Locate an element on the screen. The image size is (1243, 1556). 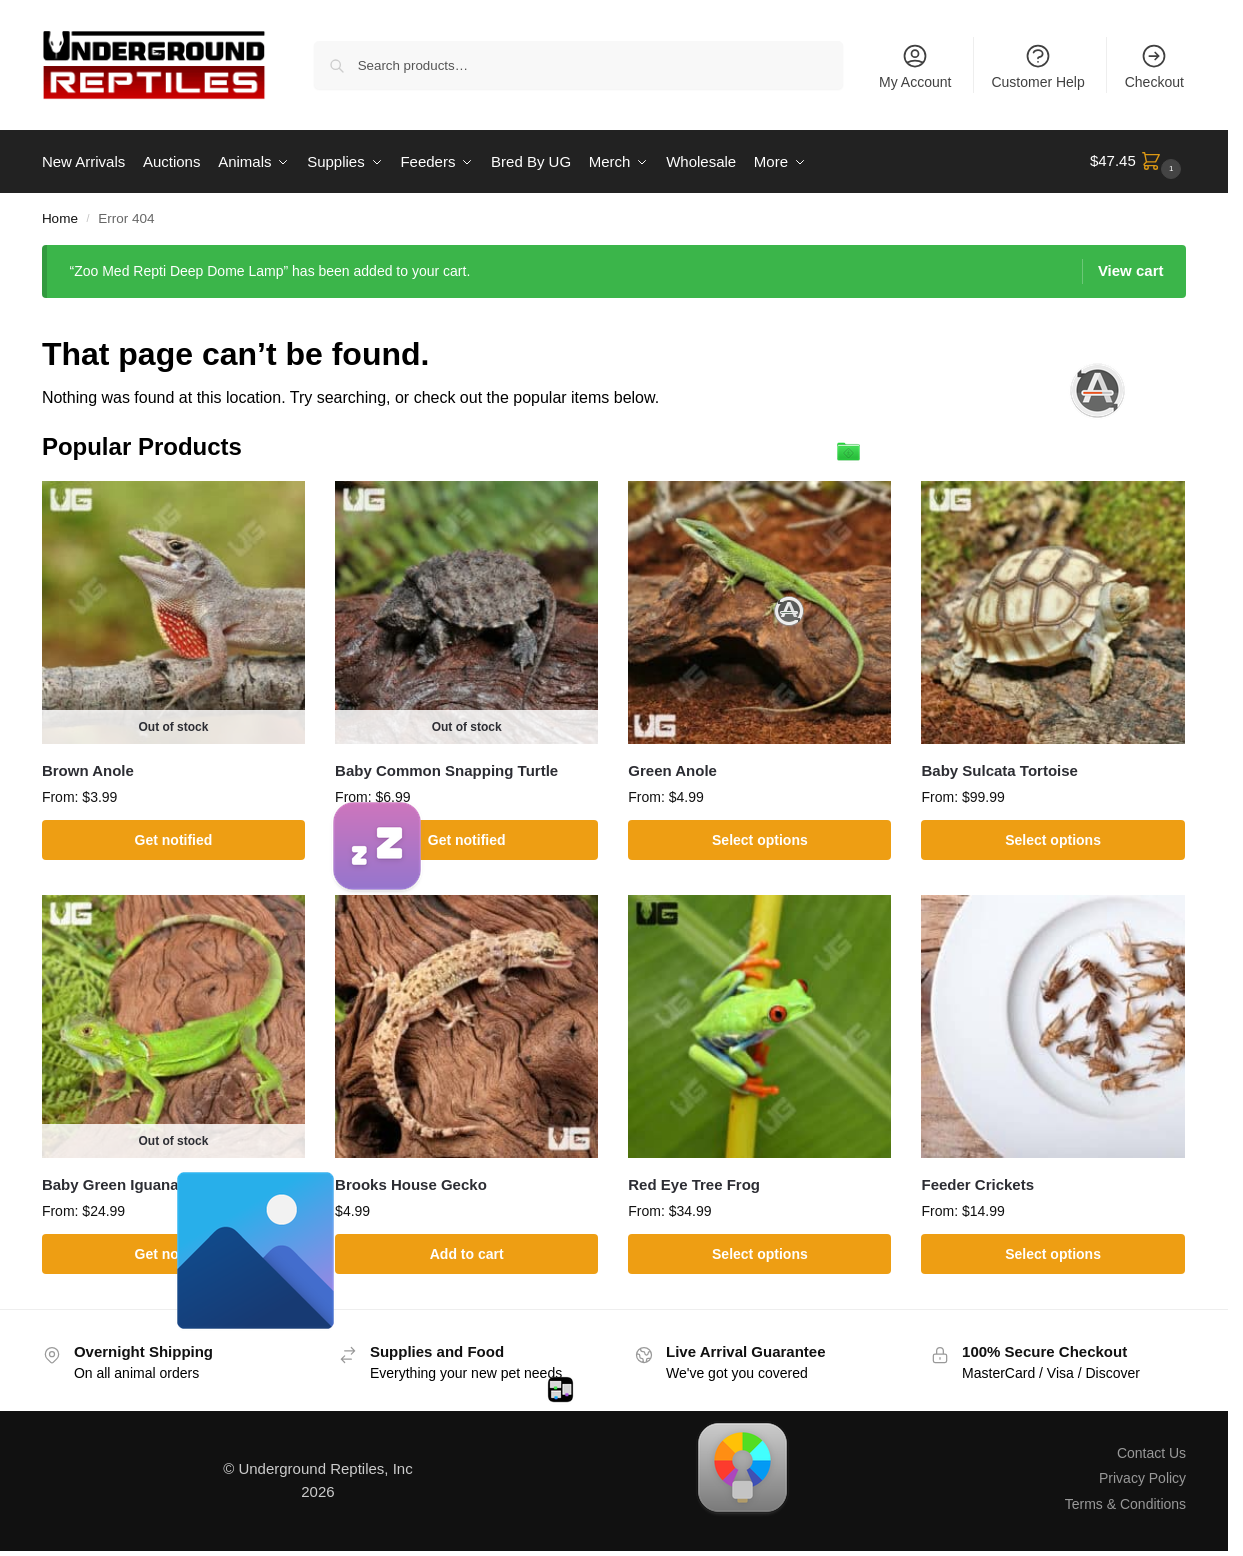
open the update manager application is located at coordinates (1097, 390).